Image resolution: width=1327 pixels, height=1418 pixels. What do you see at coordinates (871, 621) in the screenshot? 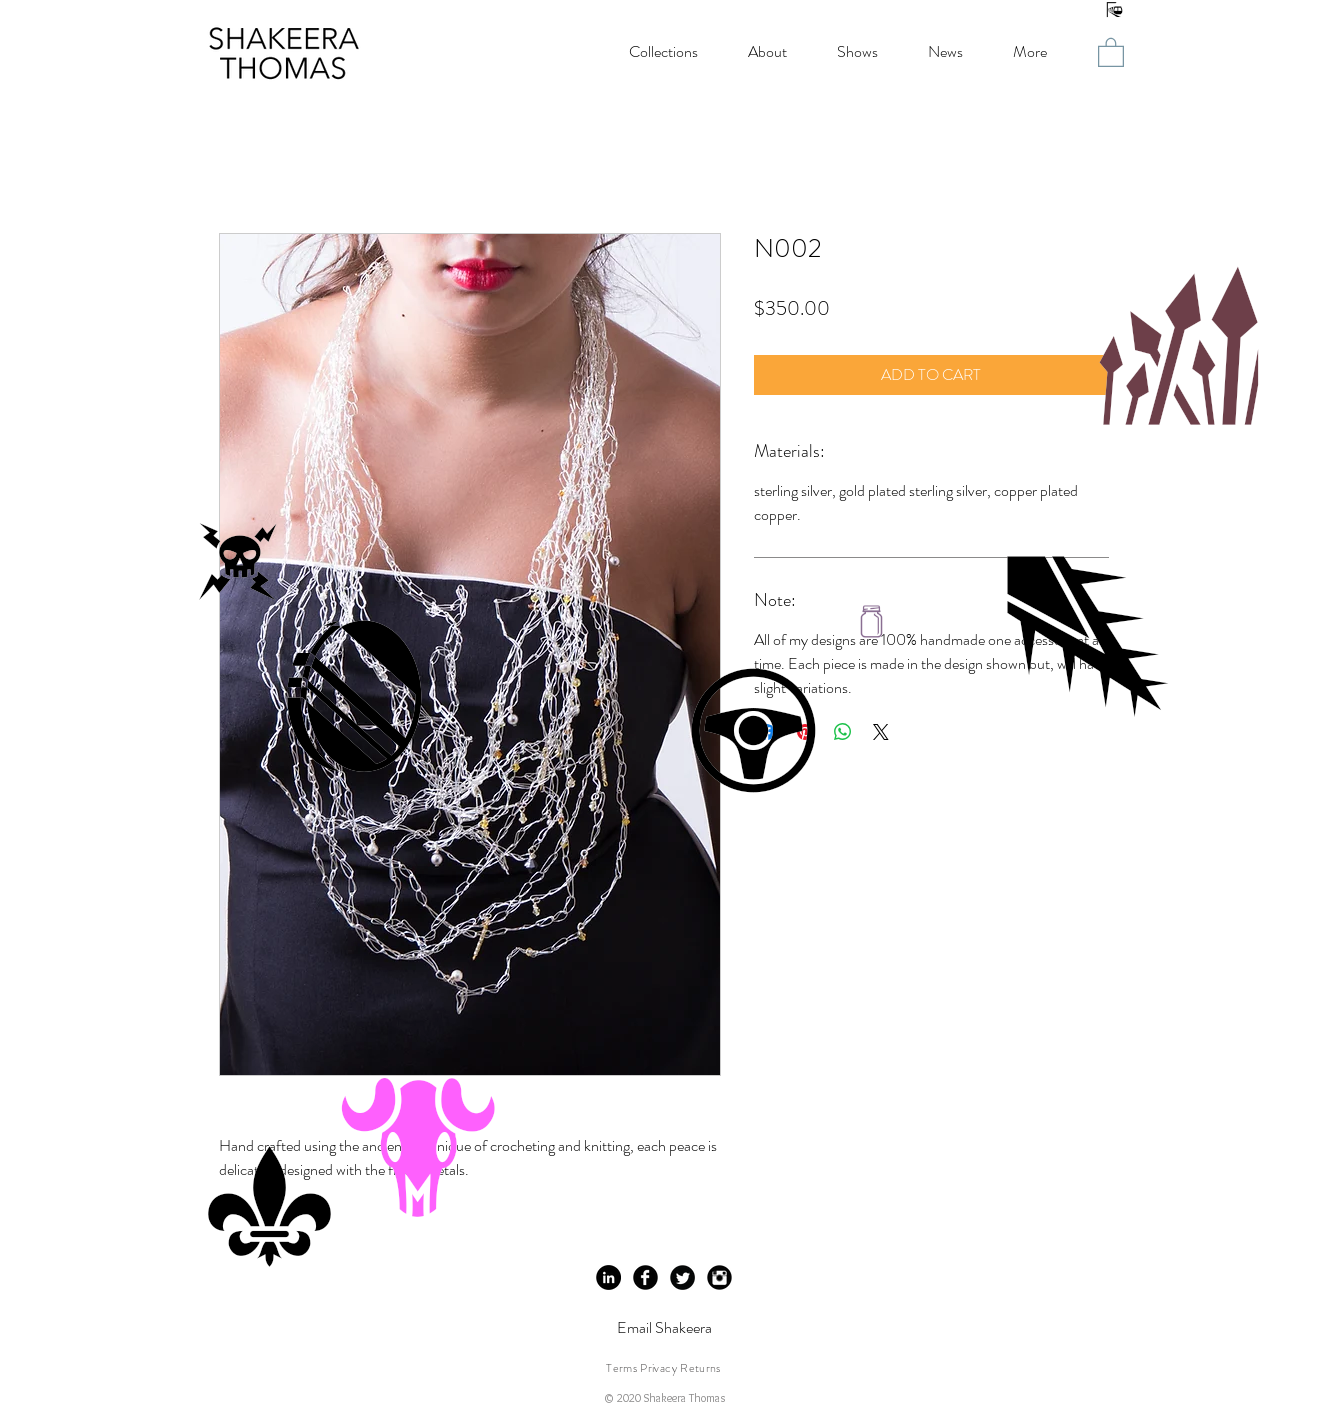
I see `access preserved items or storage` at bounding box center [871, 621].